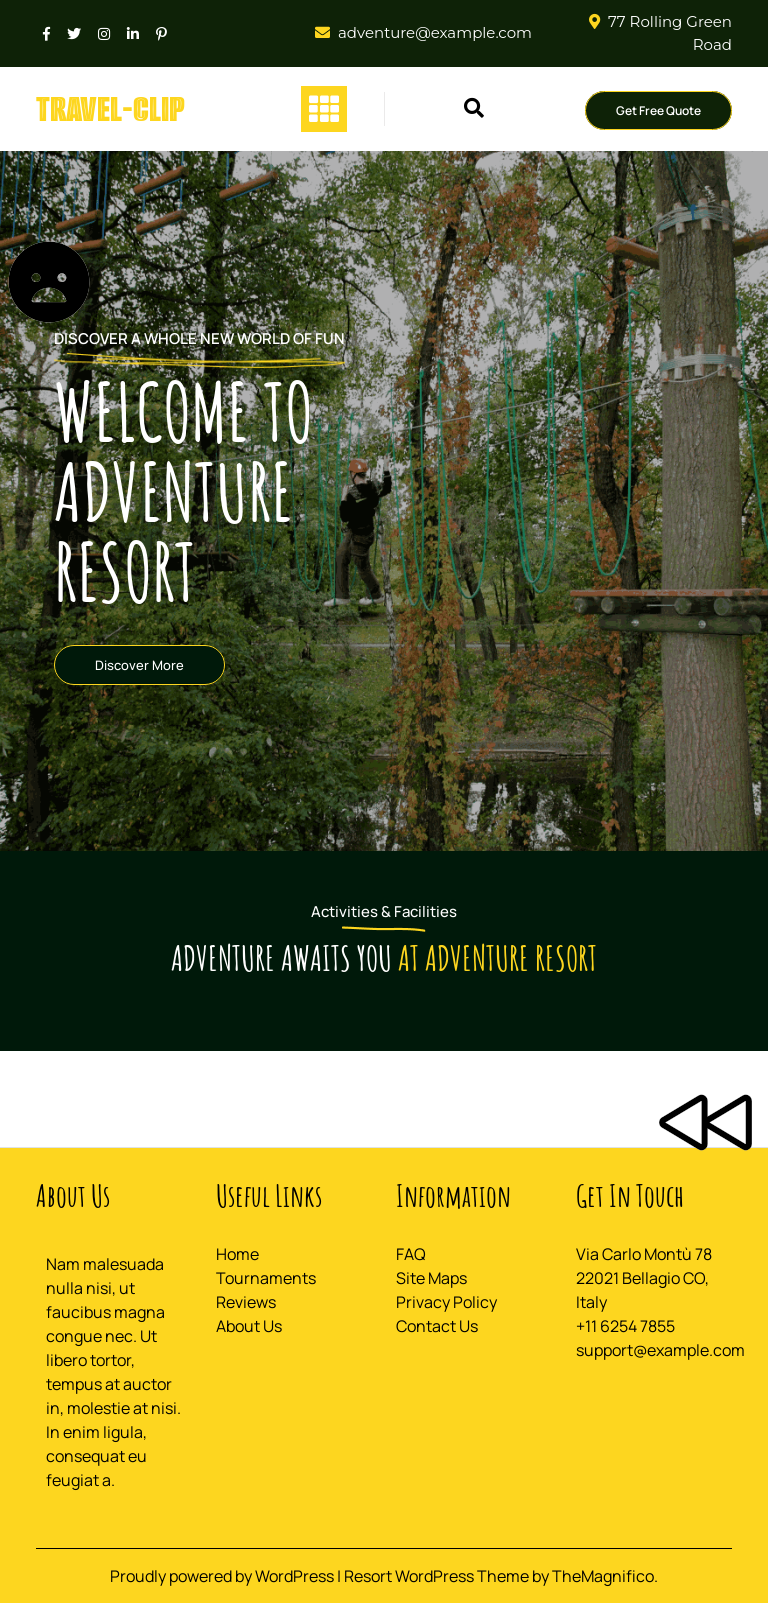  I want to click on skip to previous track, so click(705, 1122).